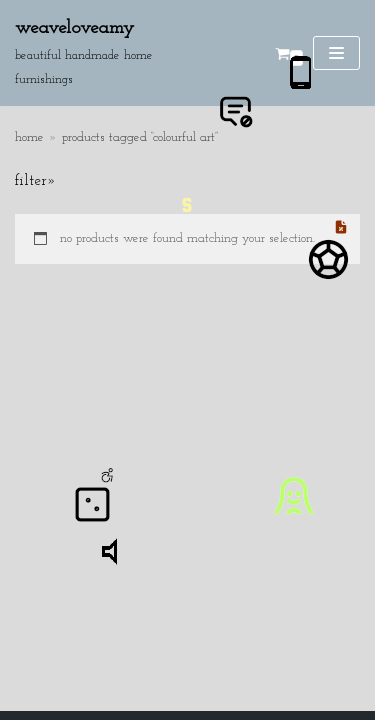 This screenshot has height=720, width=375. Describe the element at coordinates (107, 475) in the screenshot. I see `indicates wheelchair accessible route or facility` at that location.